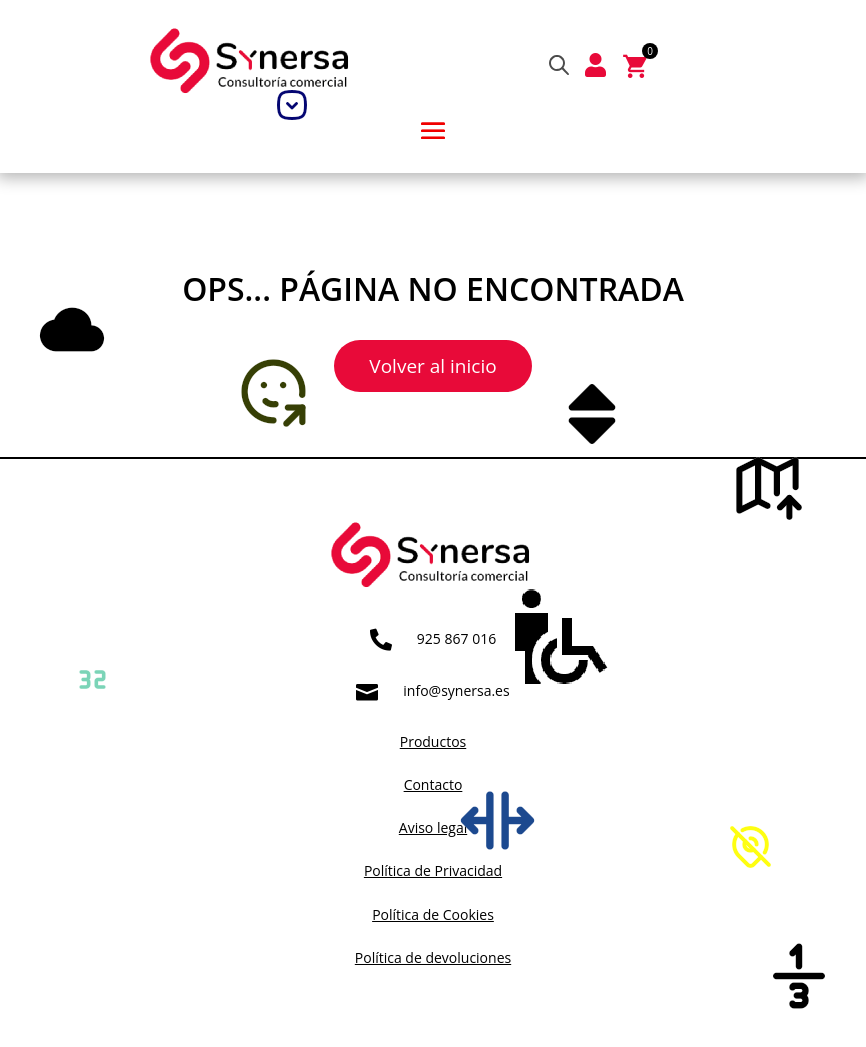 The image size is (866, 1047). Describe the element at coordinates (72, 331) in the screenshot. I see `access cloud storage` at that location.